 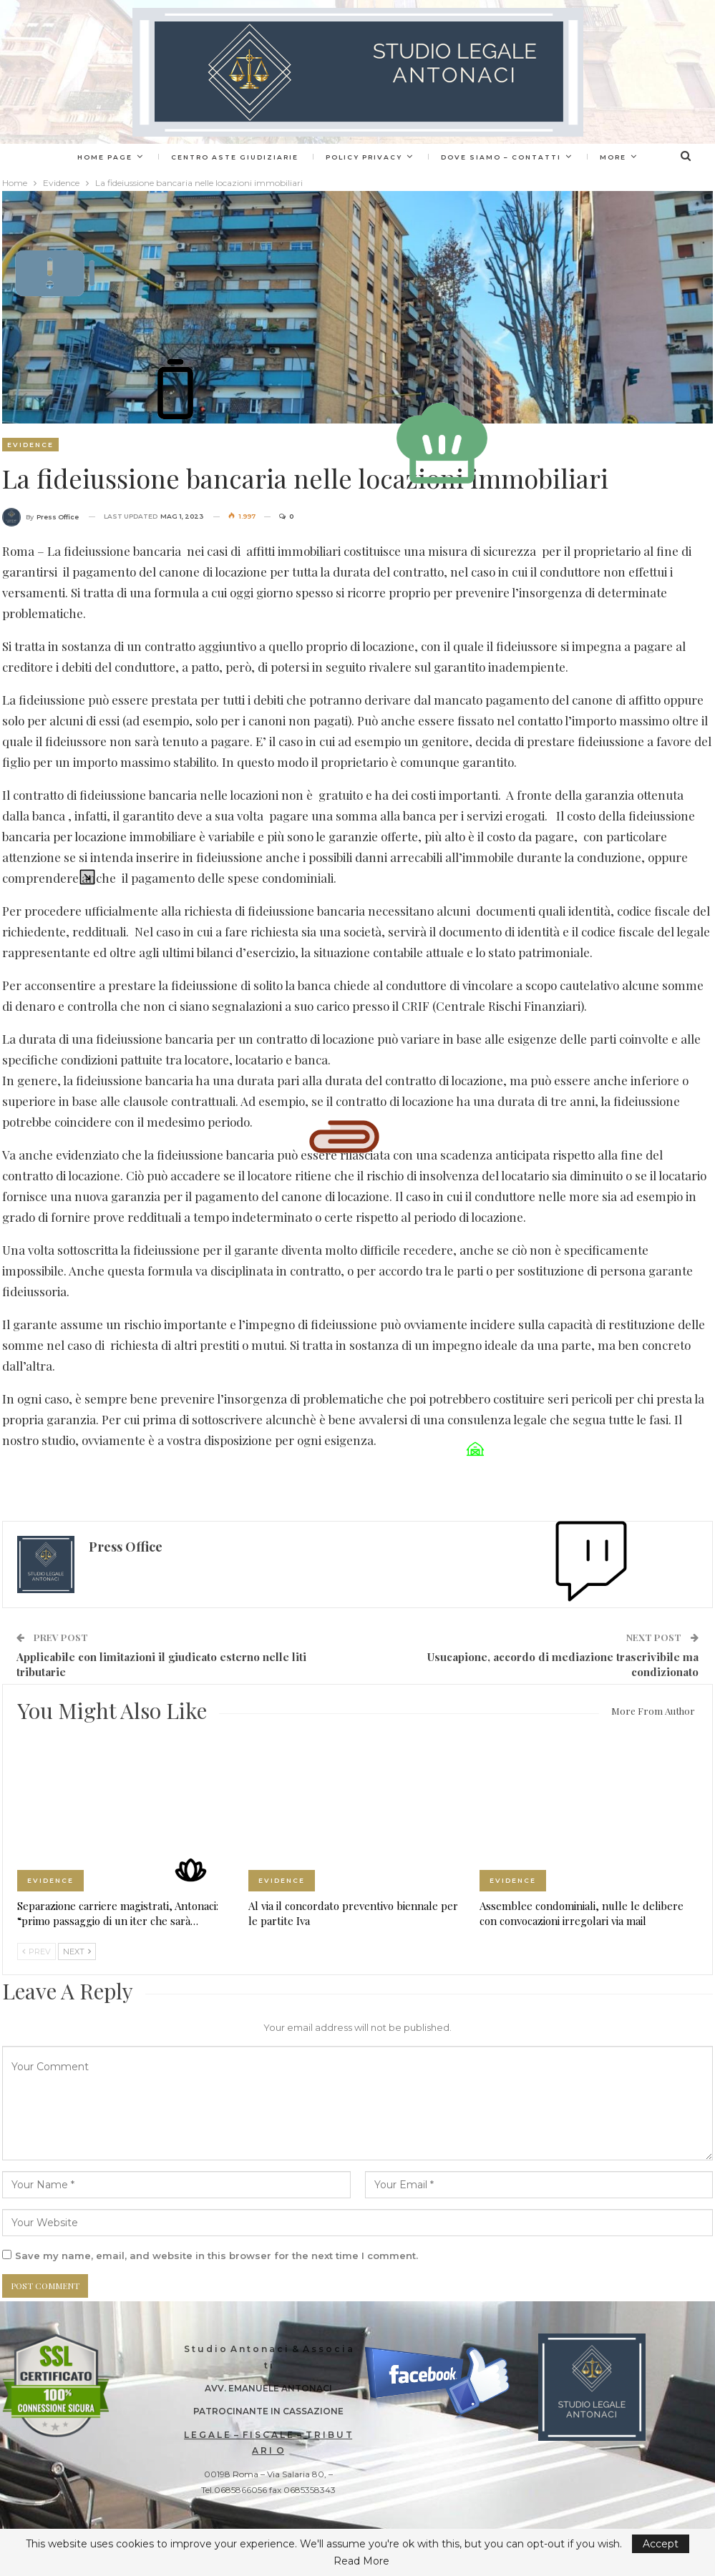 What do you see at coordinates (54, 273) in the screenshot?
I see `indicates low battery warning` at bounding box center [54, 273].